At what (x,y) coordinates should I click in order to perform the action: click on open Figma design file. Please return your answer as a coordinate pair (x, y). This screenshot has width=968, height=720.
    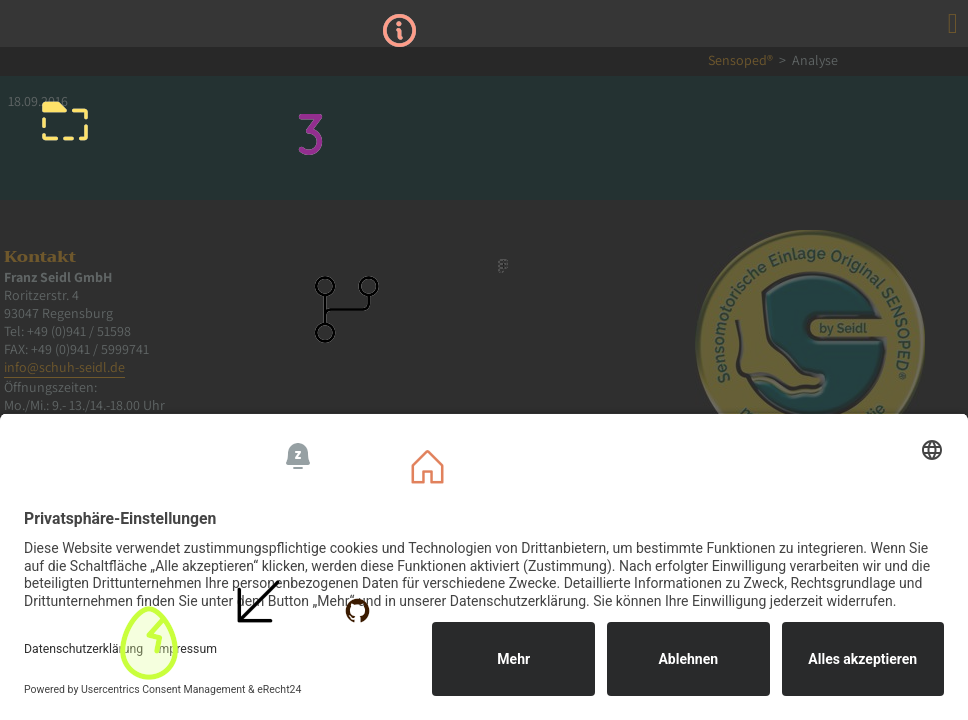
    Looking at the image, I should click on (503, 266).